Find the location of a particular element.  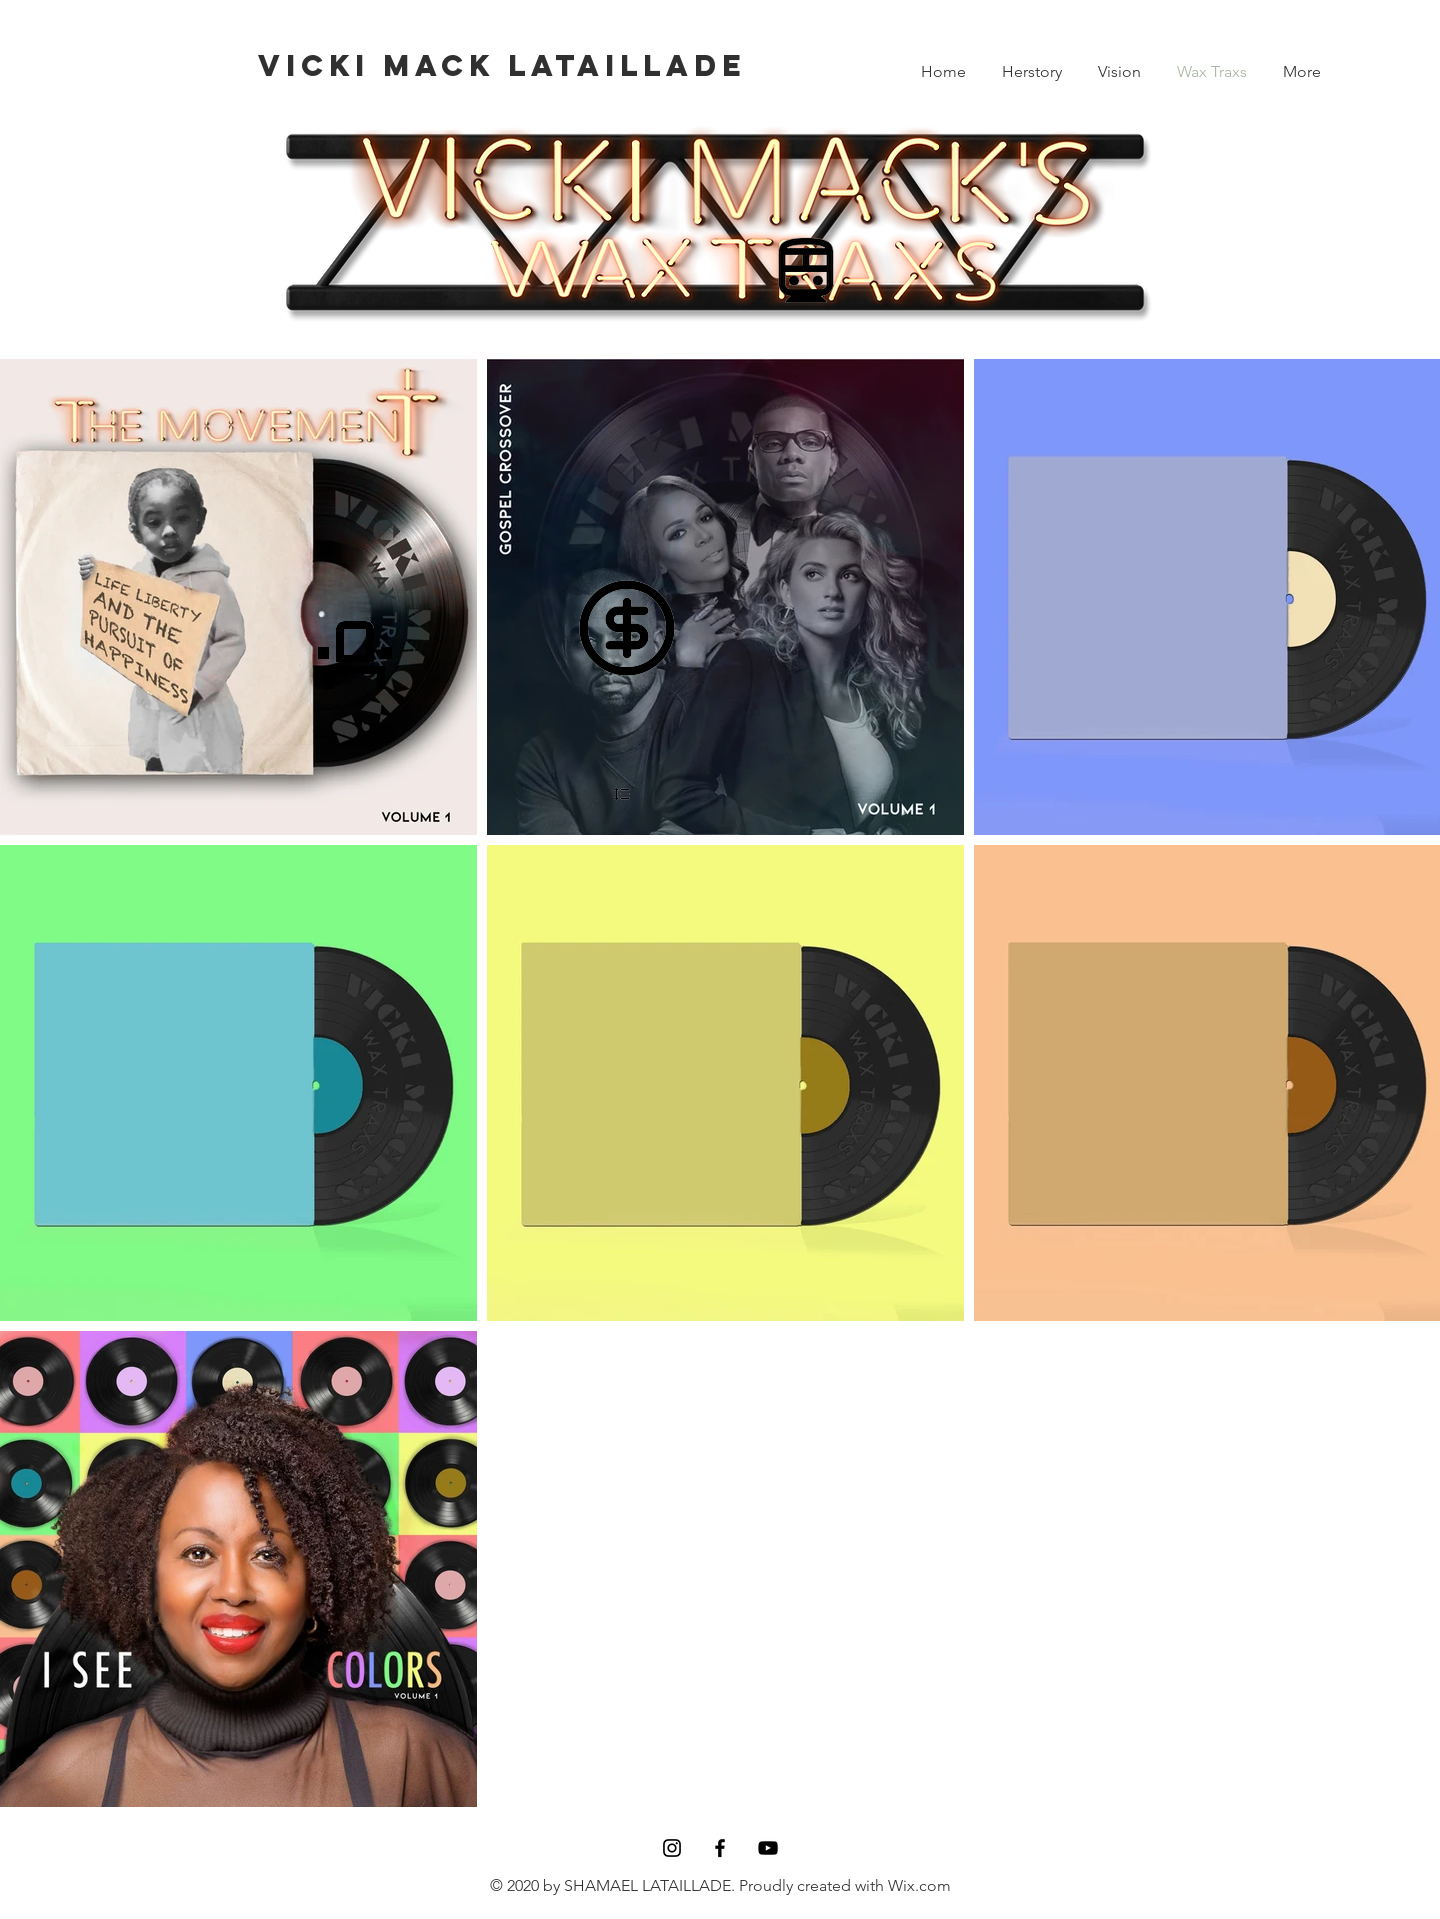

get subway or metro directions is located at coordinates (806, 272).